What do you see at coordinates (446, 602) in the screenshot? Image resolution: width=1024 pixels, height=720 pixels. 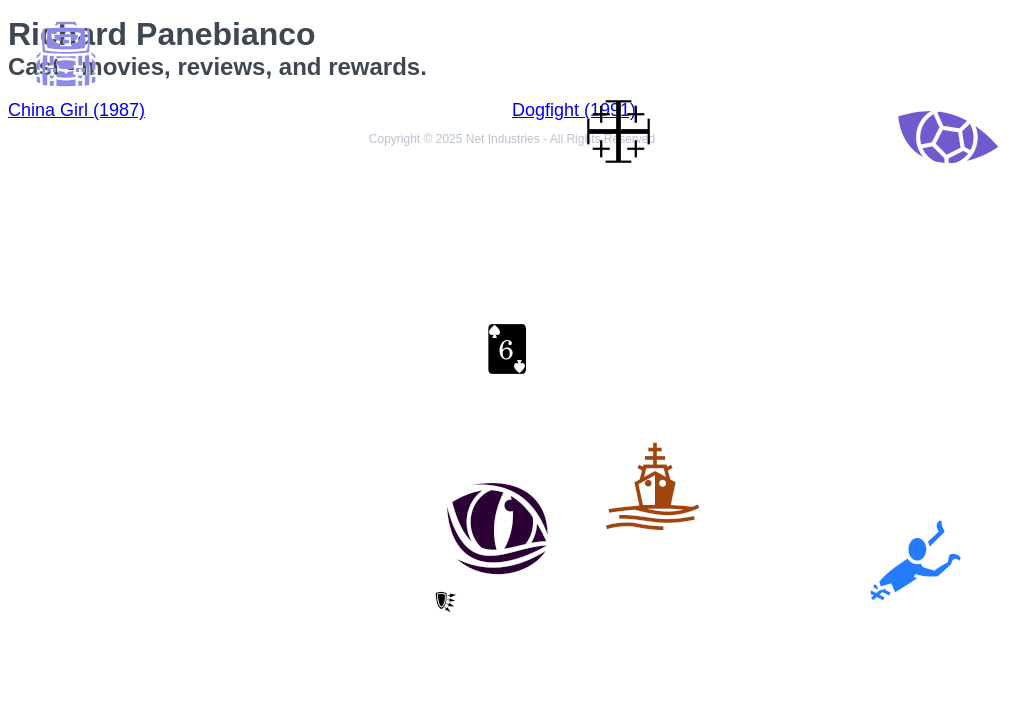 I see `indicates damage blocked or deflected` at bounding box center [446, 602].